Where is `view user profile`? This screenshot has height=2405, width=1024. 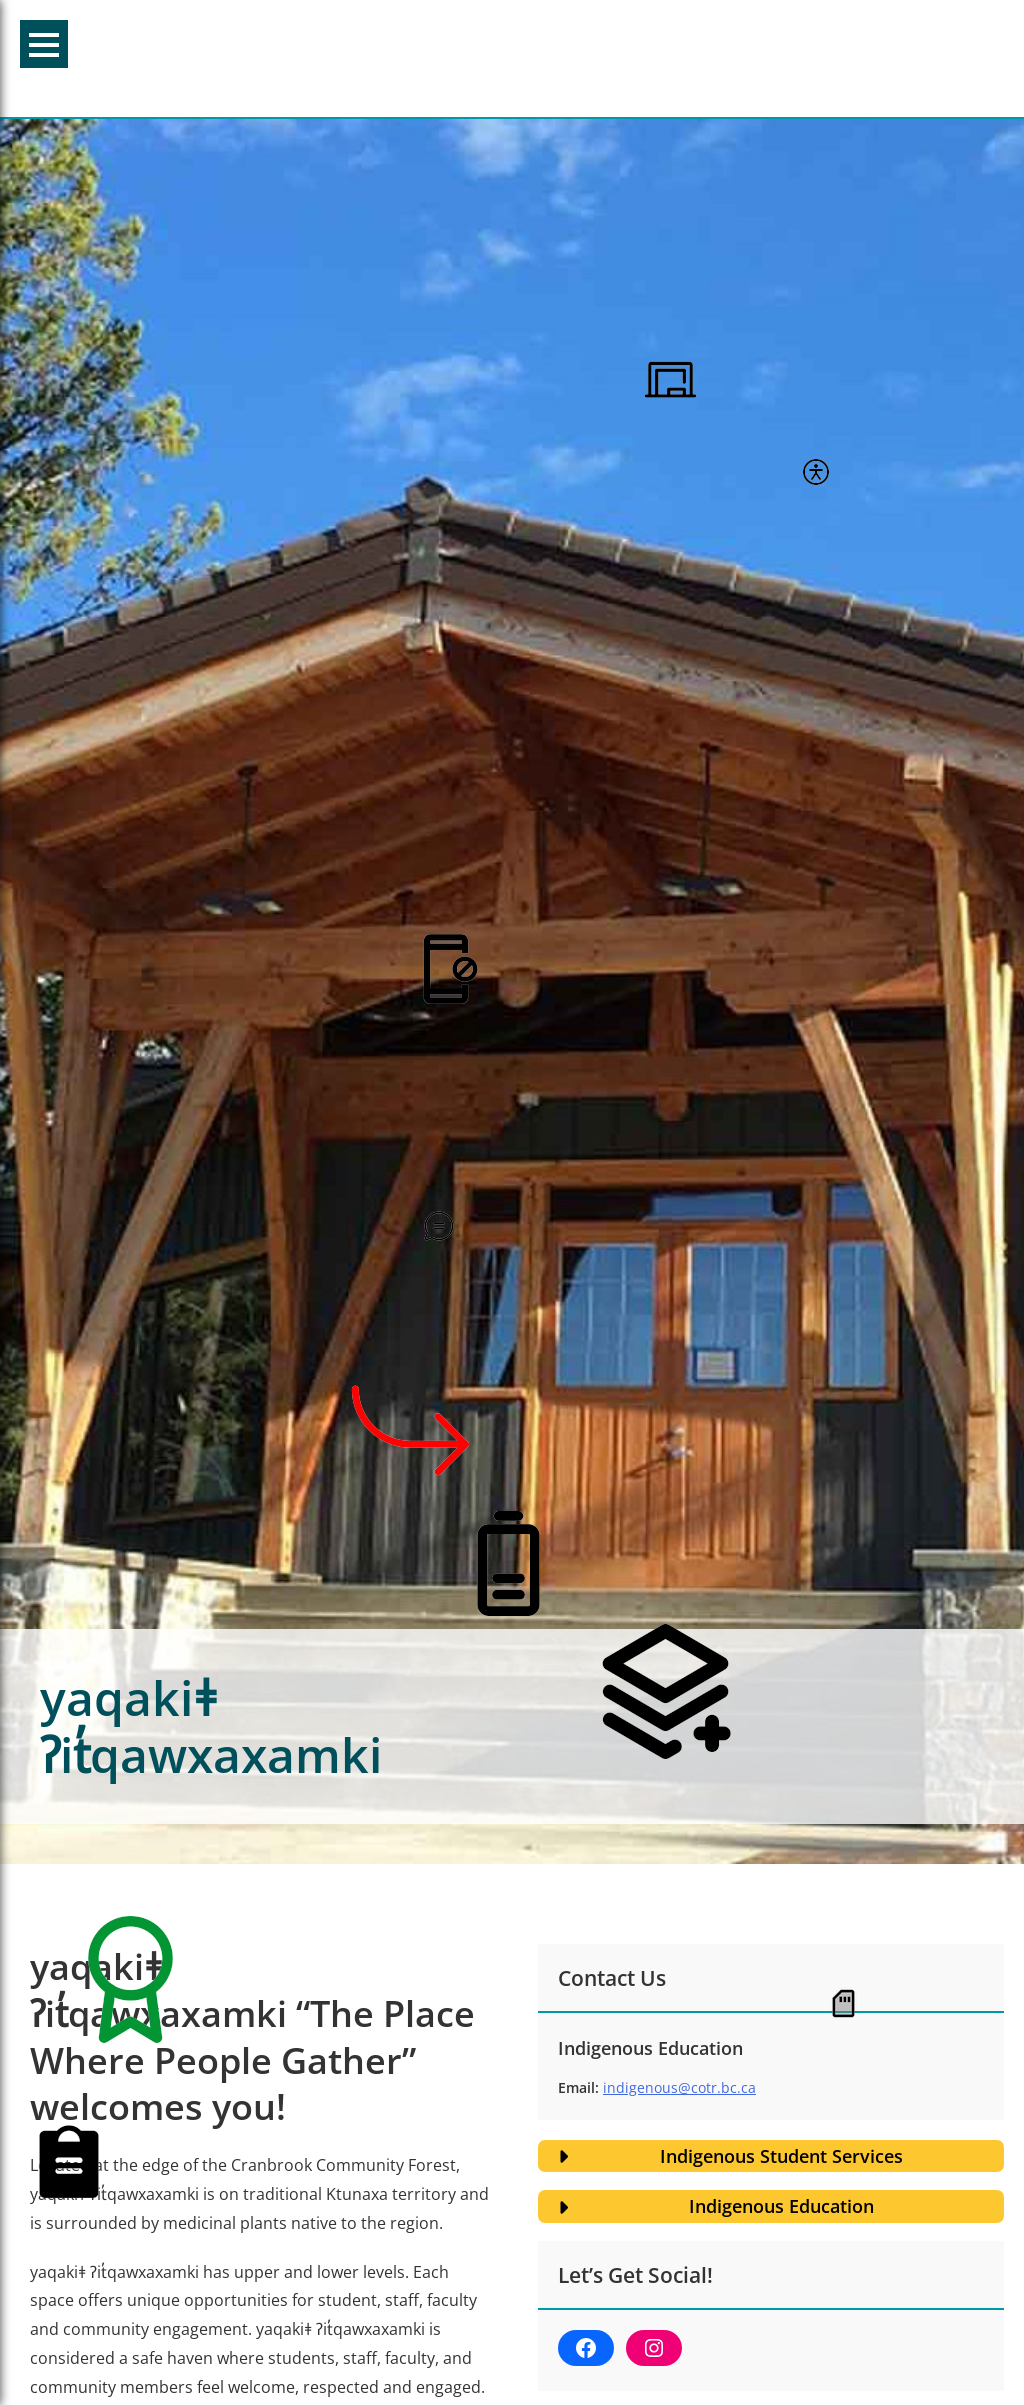
view user profile is located at coordinates (816, 472).